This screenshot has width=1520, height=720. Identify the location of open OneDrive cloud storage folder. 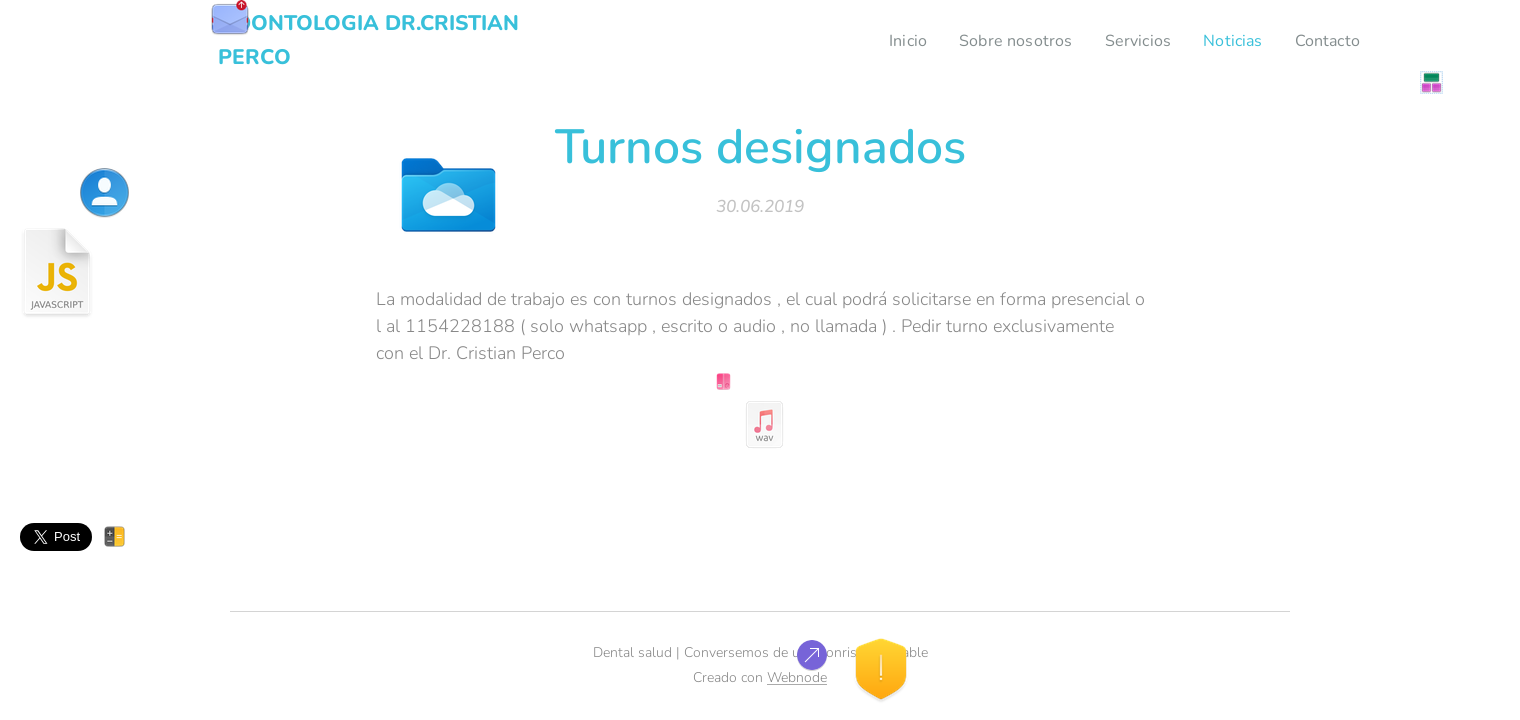
(448, 197).